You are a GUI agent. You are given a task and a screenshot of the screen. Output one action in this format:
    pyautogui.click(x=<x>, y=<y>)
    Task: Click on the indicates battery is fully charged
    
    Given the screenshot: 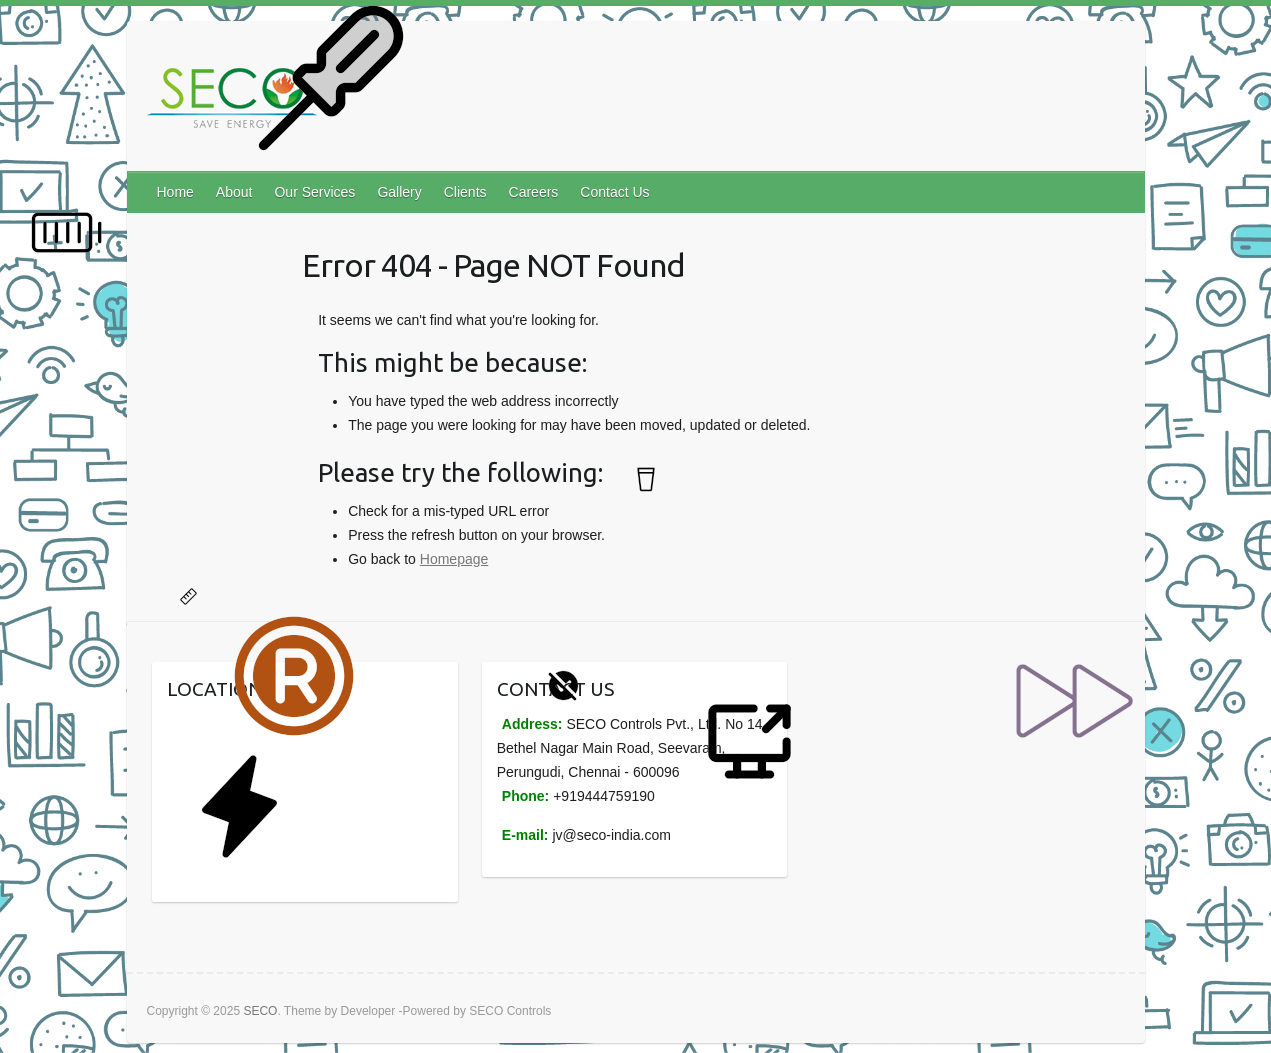 What is the action you would take?
    pyautogui.click(x=65, y=232)
    